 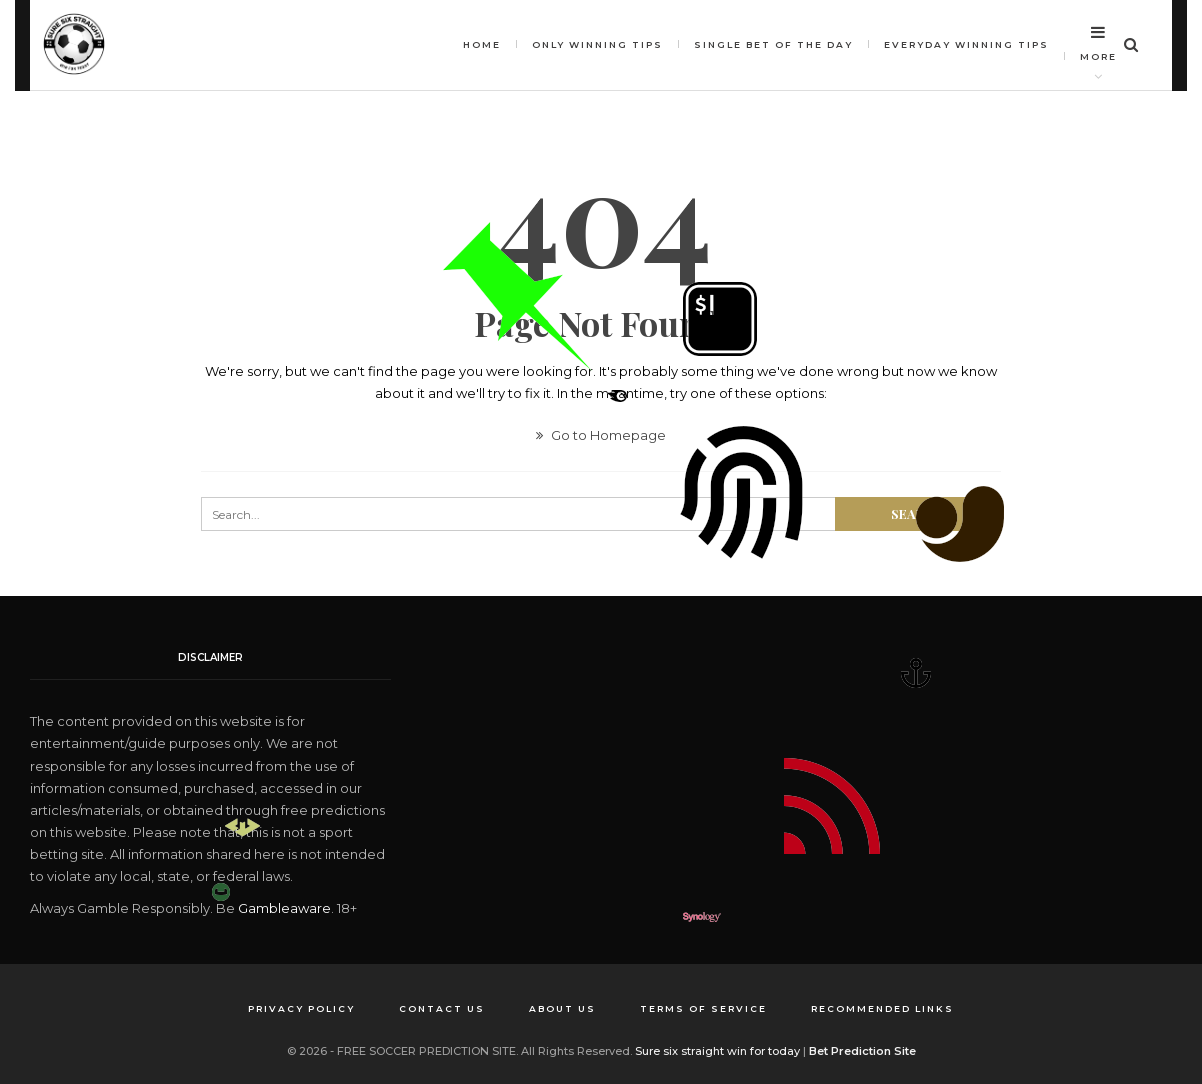 What do you see at coordinates (617, 396) in the screenshot?
I see `open Semrush SEO and marketing platform` at bounding box center [617, 396].